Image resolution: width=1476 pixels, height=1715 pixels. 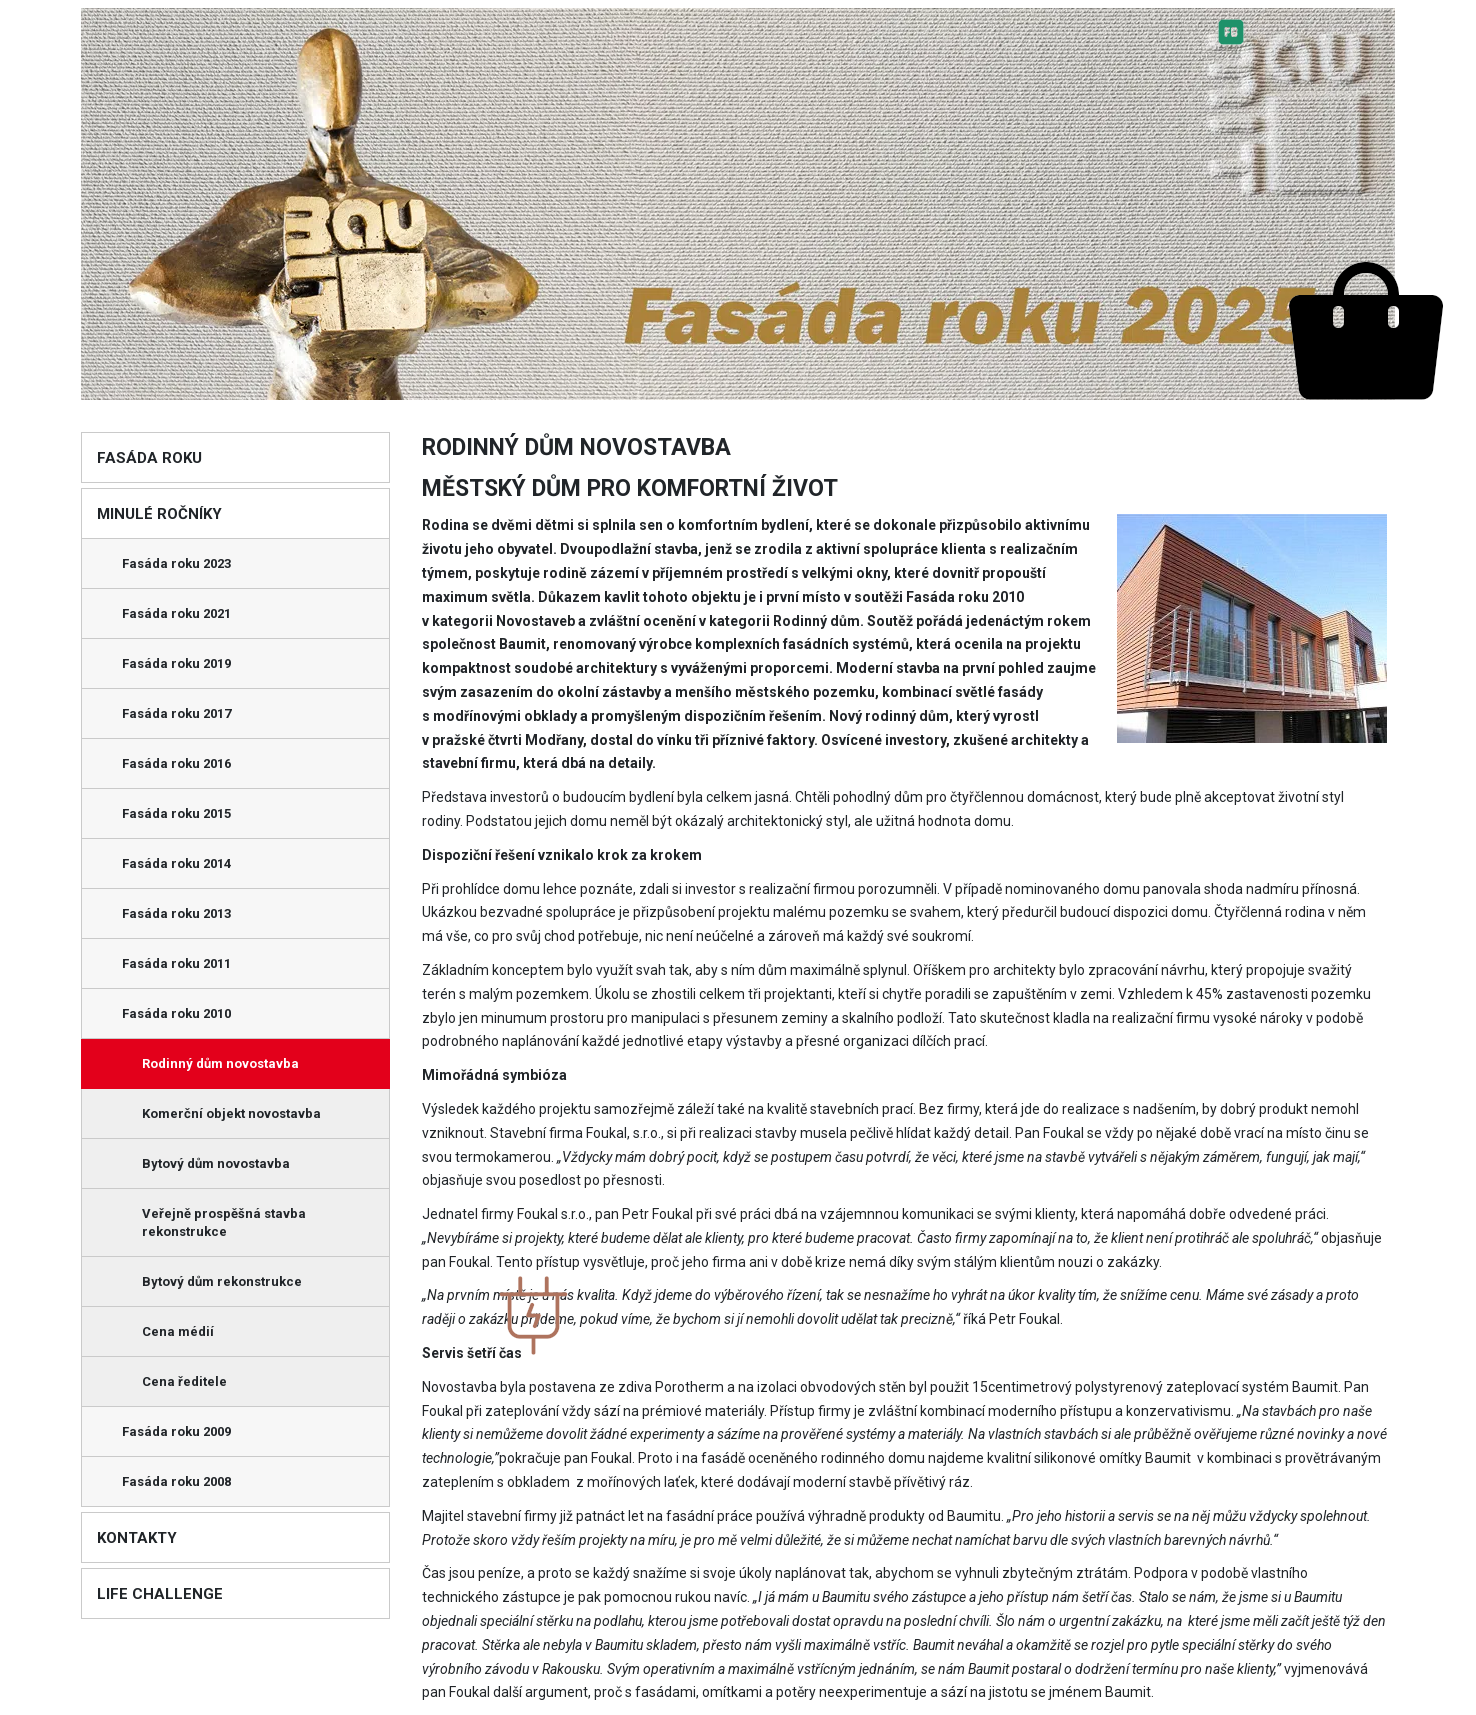 What do you see at coordinates (1366, 339) in the screenshot?
I see `view your shopping bag` at bounding box center [1366, 339].